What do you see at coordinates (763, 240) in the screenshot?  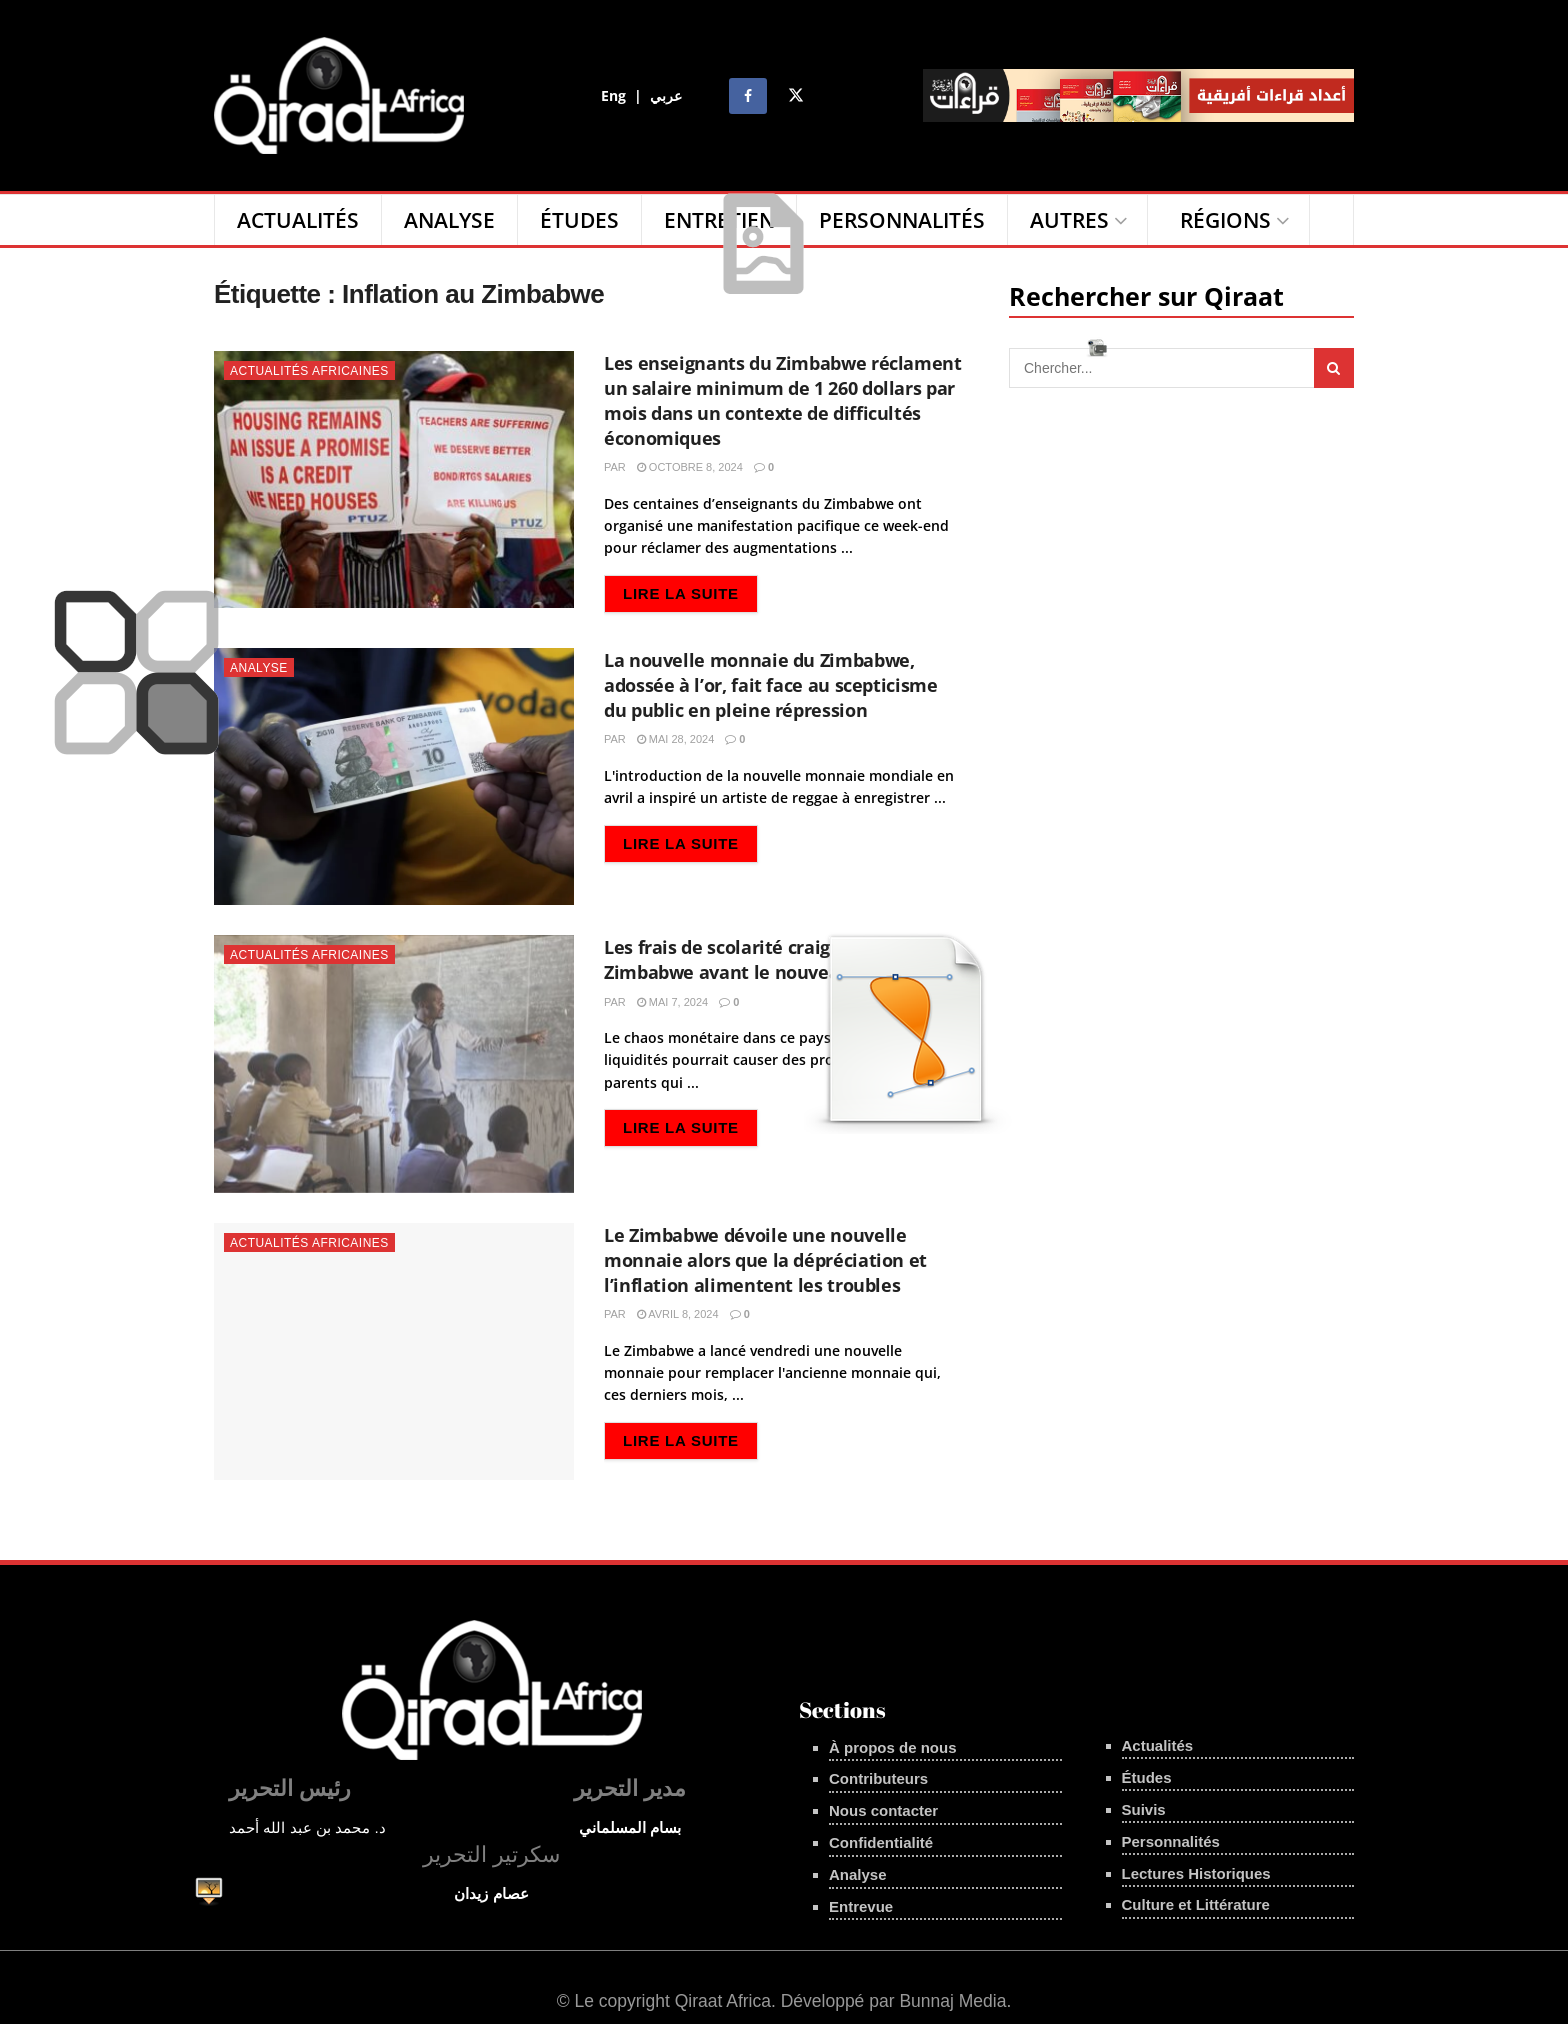 I see `indicates a drawing or illustration file` at bounding box center [763, 240].